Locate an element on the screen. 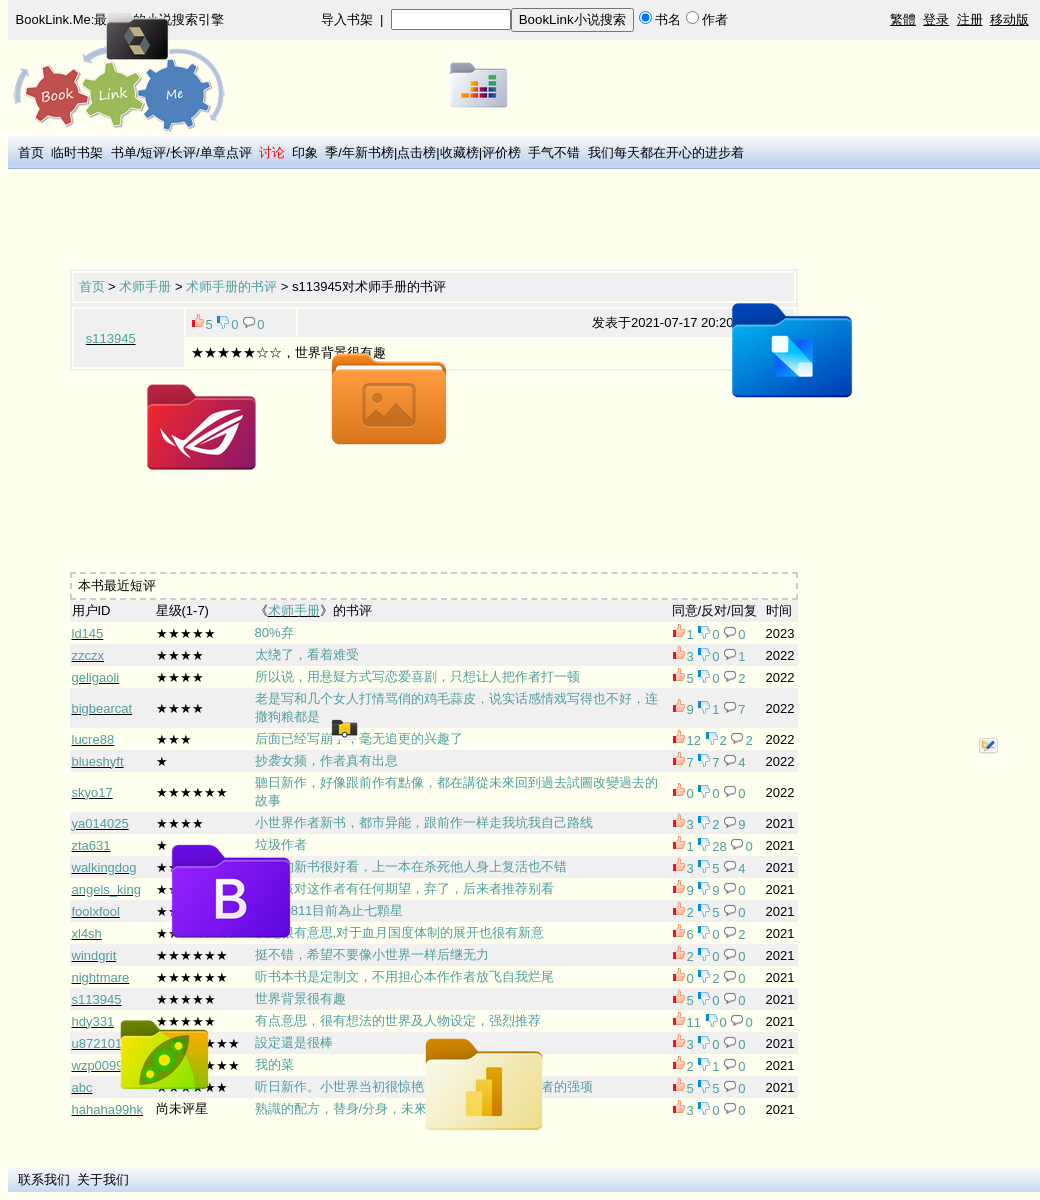 The image size is (1040, 1200). open hibernate or sleep mode system folder is located at coordinates (137, 37).